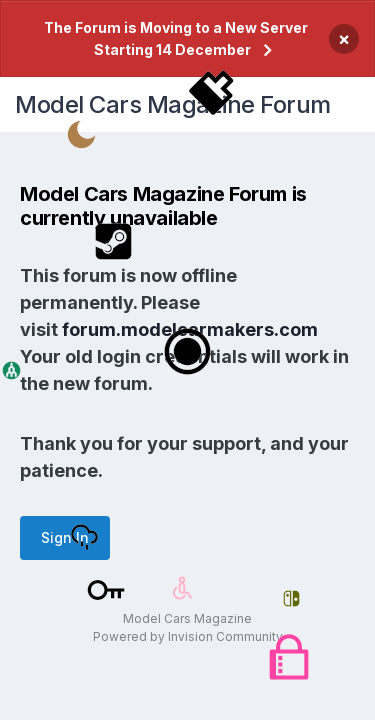  I want to click on access security or encryption settings, so click(106, 590).